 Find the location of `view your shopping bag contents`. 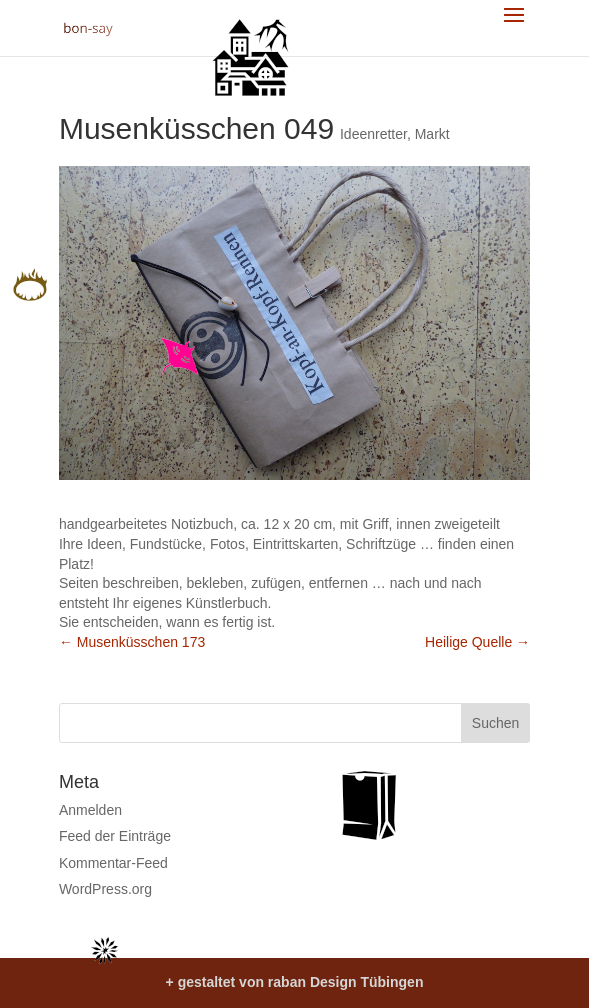

view your shopping bag contents is located at coordinates (370, 804).